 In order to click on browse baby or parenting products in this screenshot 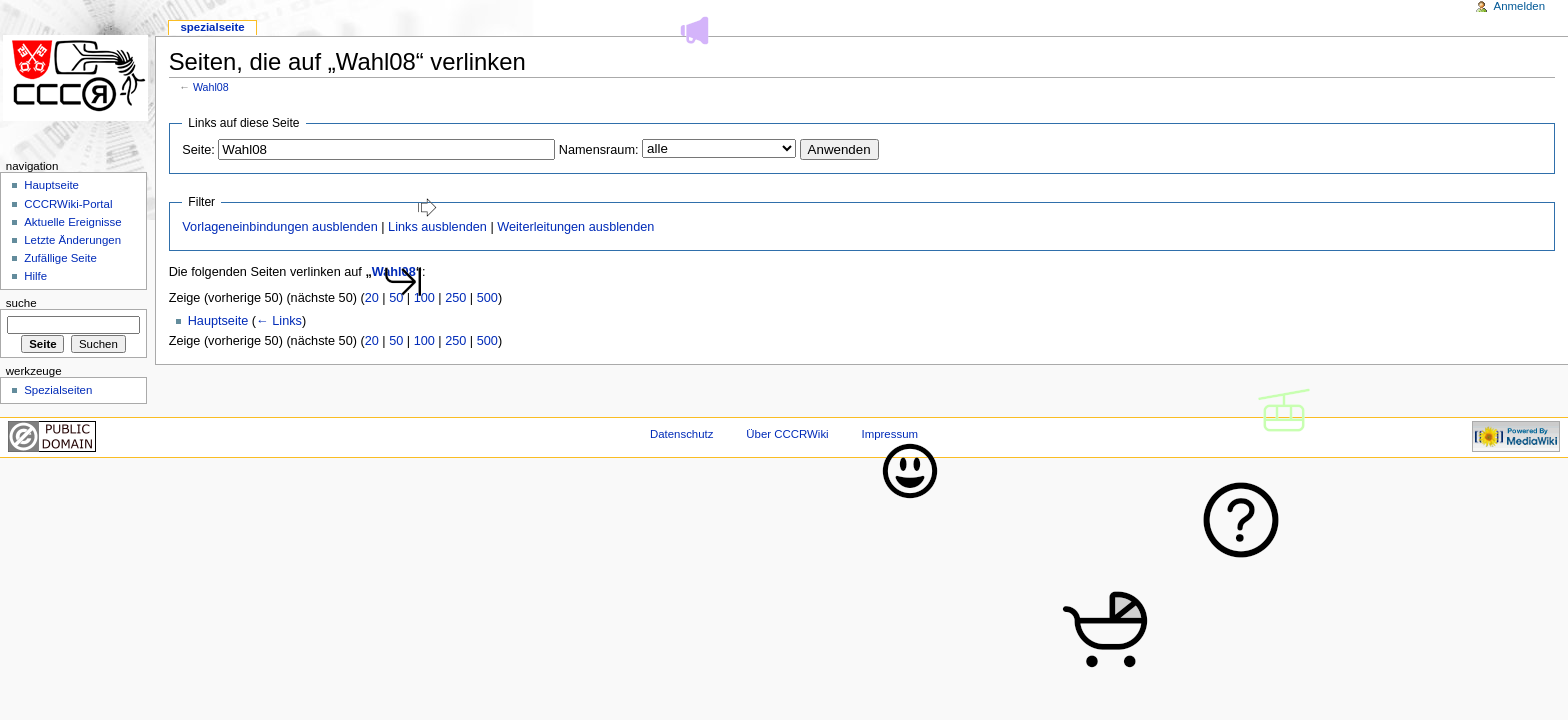, I will do `click(1106, 626)`.